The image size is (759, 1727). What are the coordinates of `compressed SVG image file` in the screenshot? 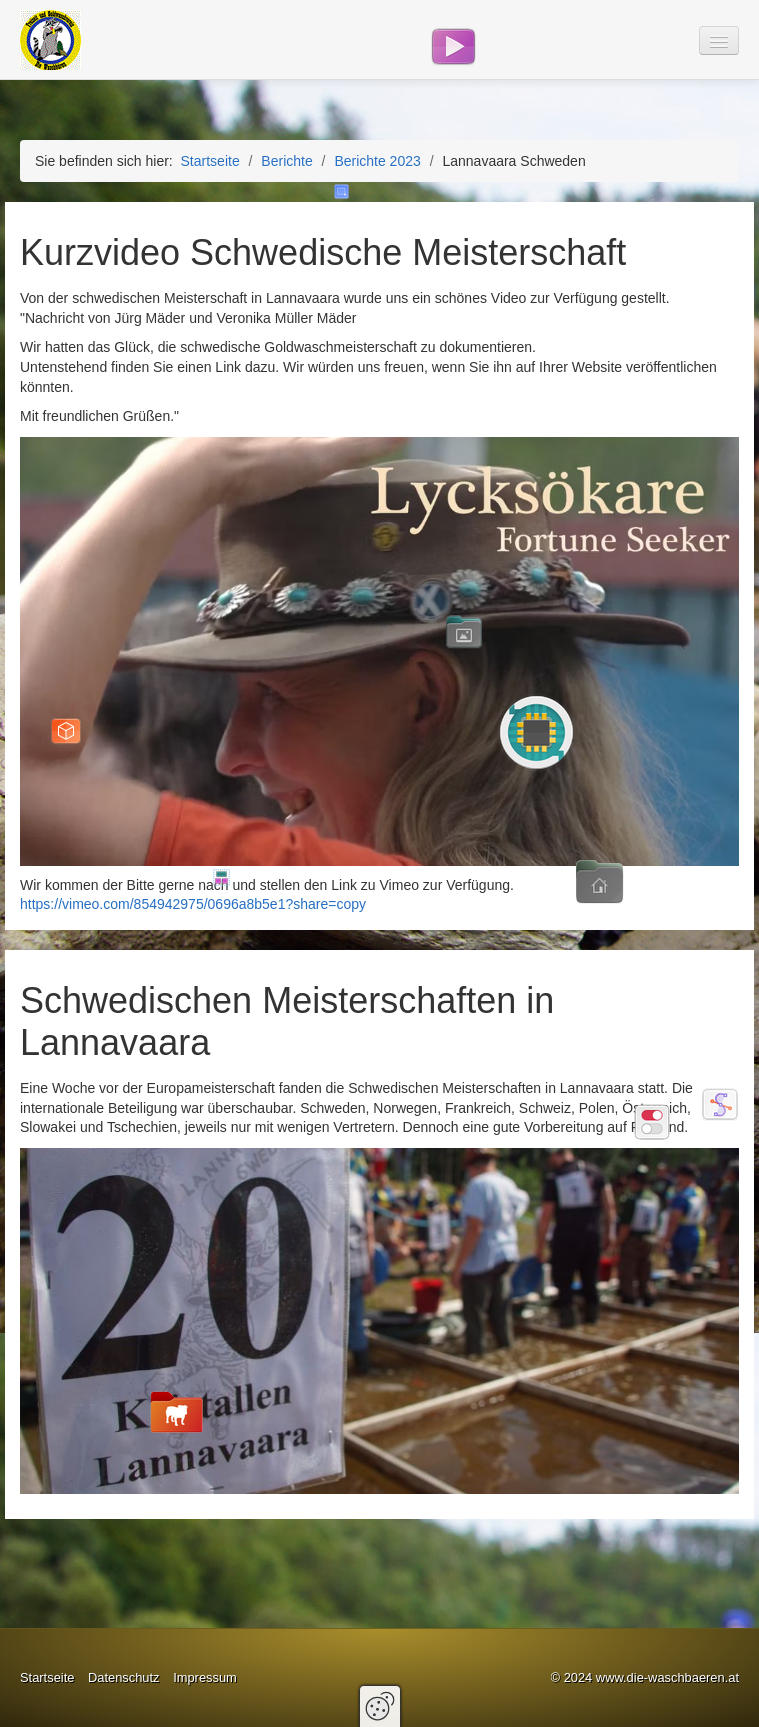 It's located at (720, 1103).